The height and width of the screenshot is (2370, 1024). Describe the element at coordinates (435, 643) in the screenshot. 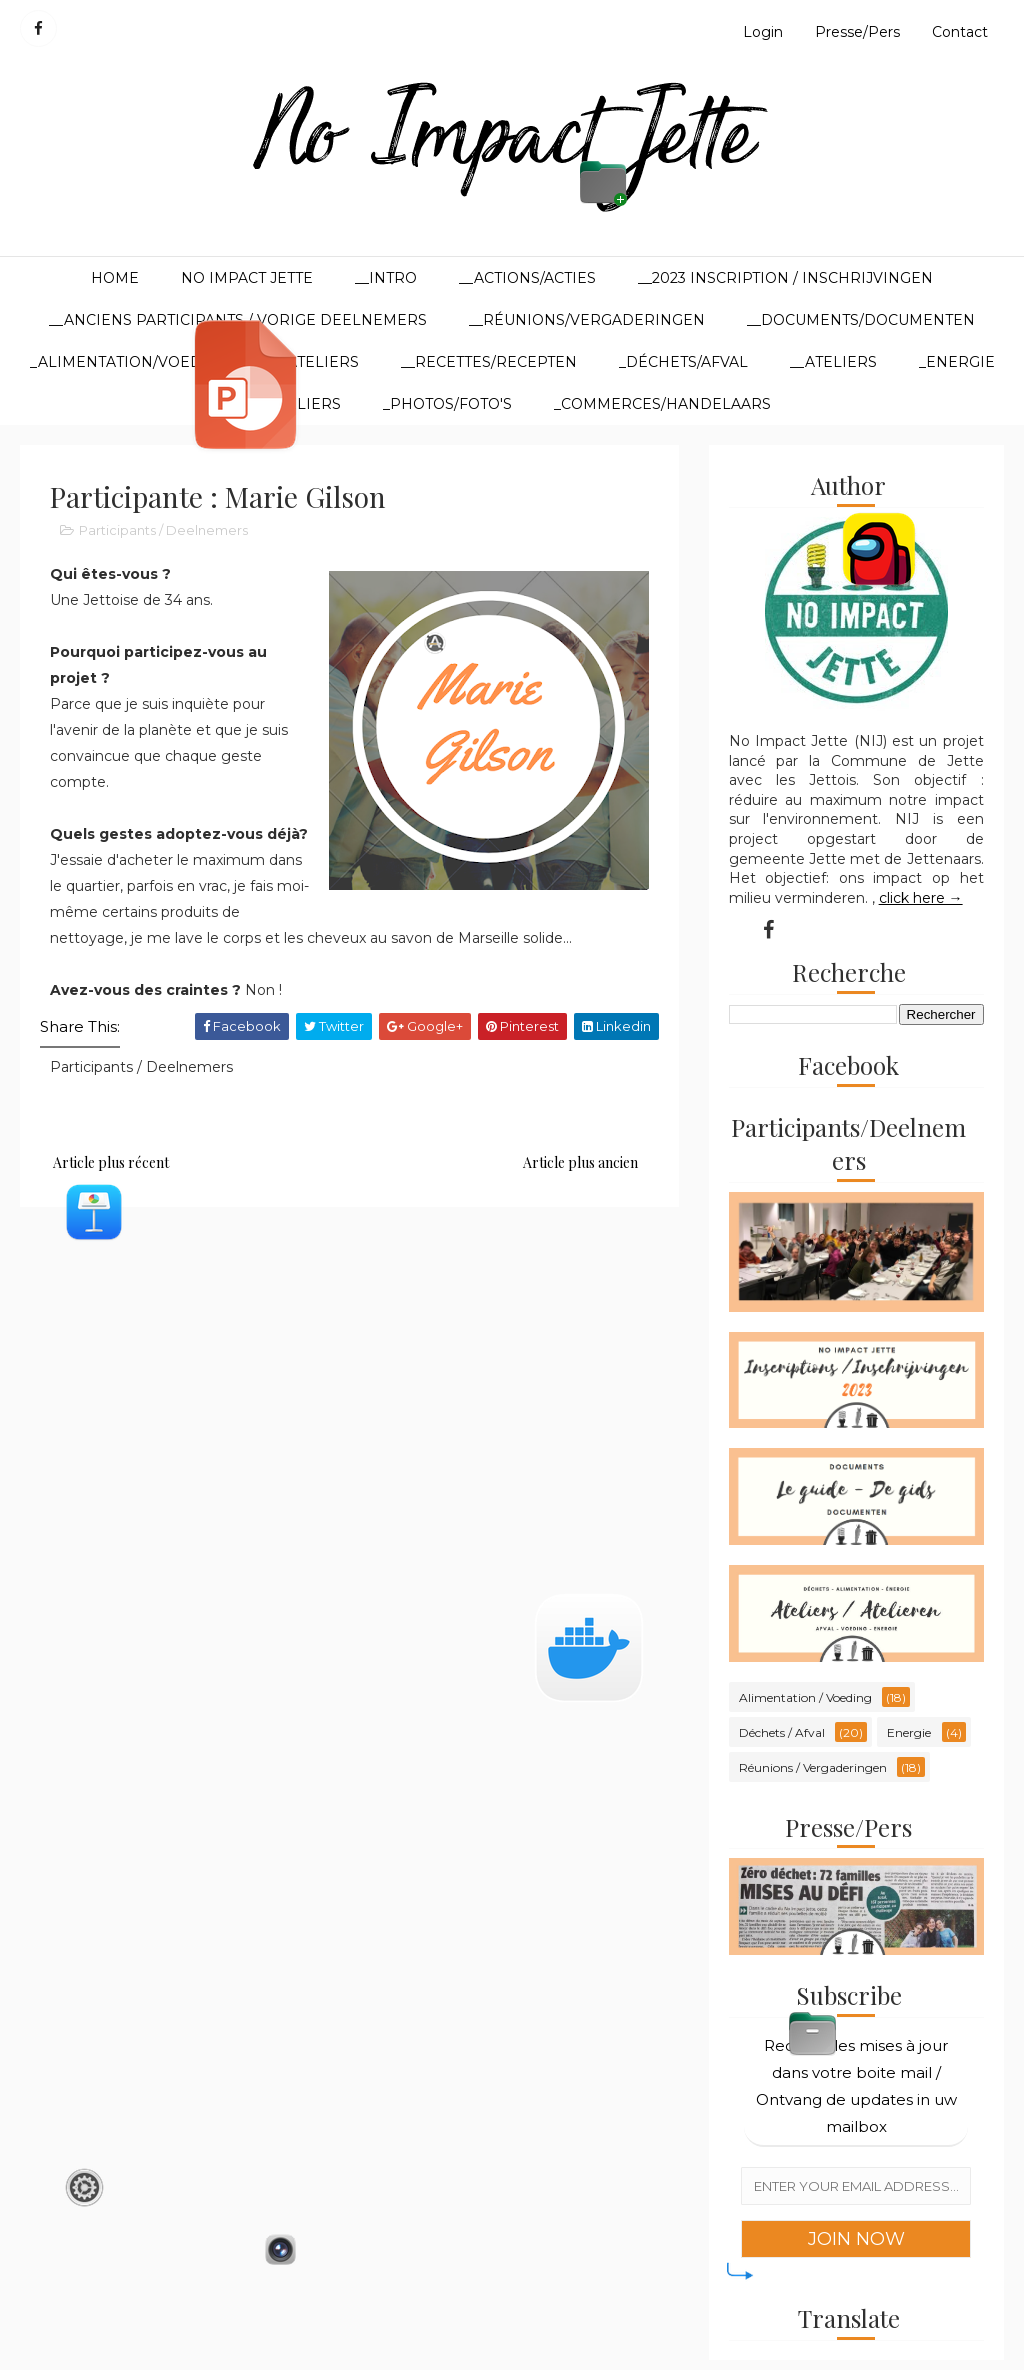

I see `check for available software updates` at that location.